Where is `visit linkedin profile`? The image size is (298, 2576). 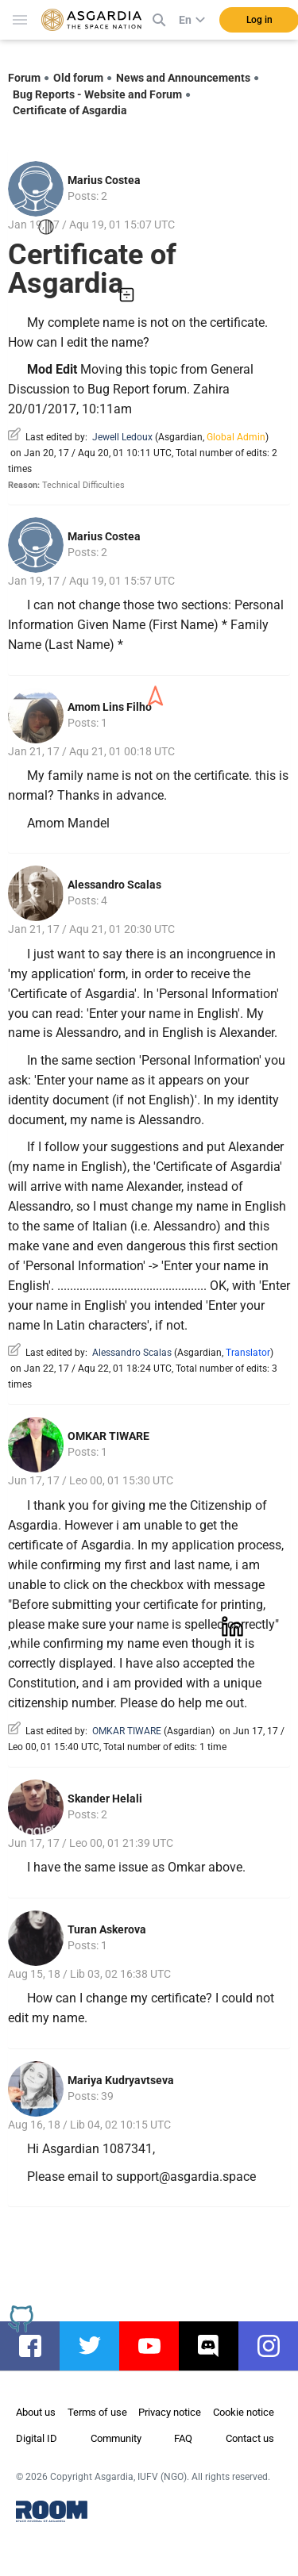 visit linkedin profile is located at coordinates (232, 1626).